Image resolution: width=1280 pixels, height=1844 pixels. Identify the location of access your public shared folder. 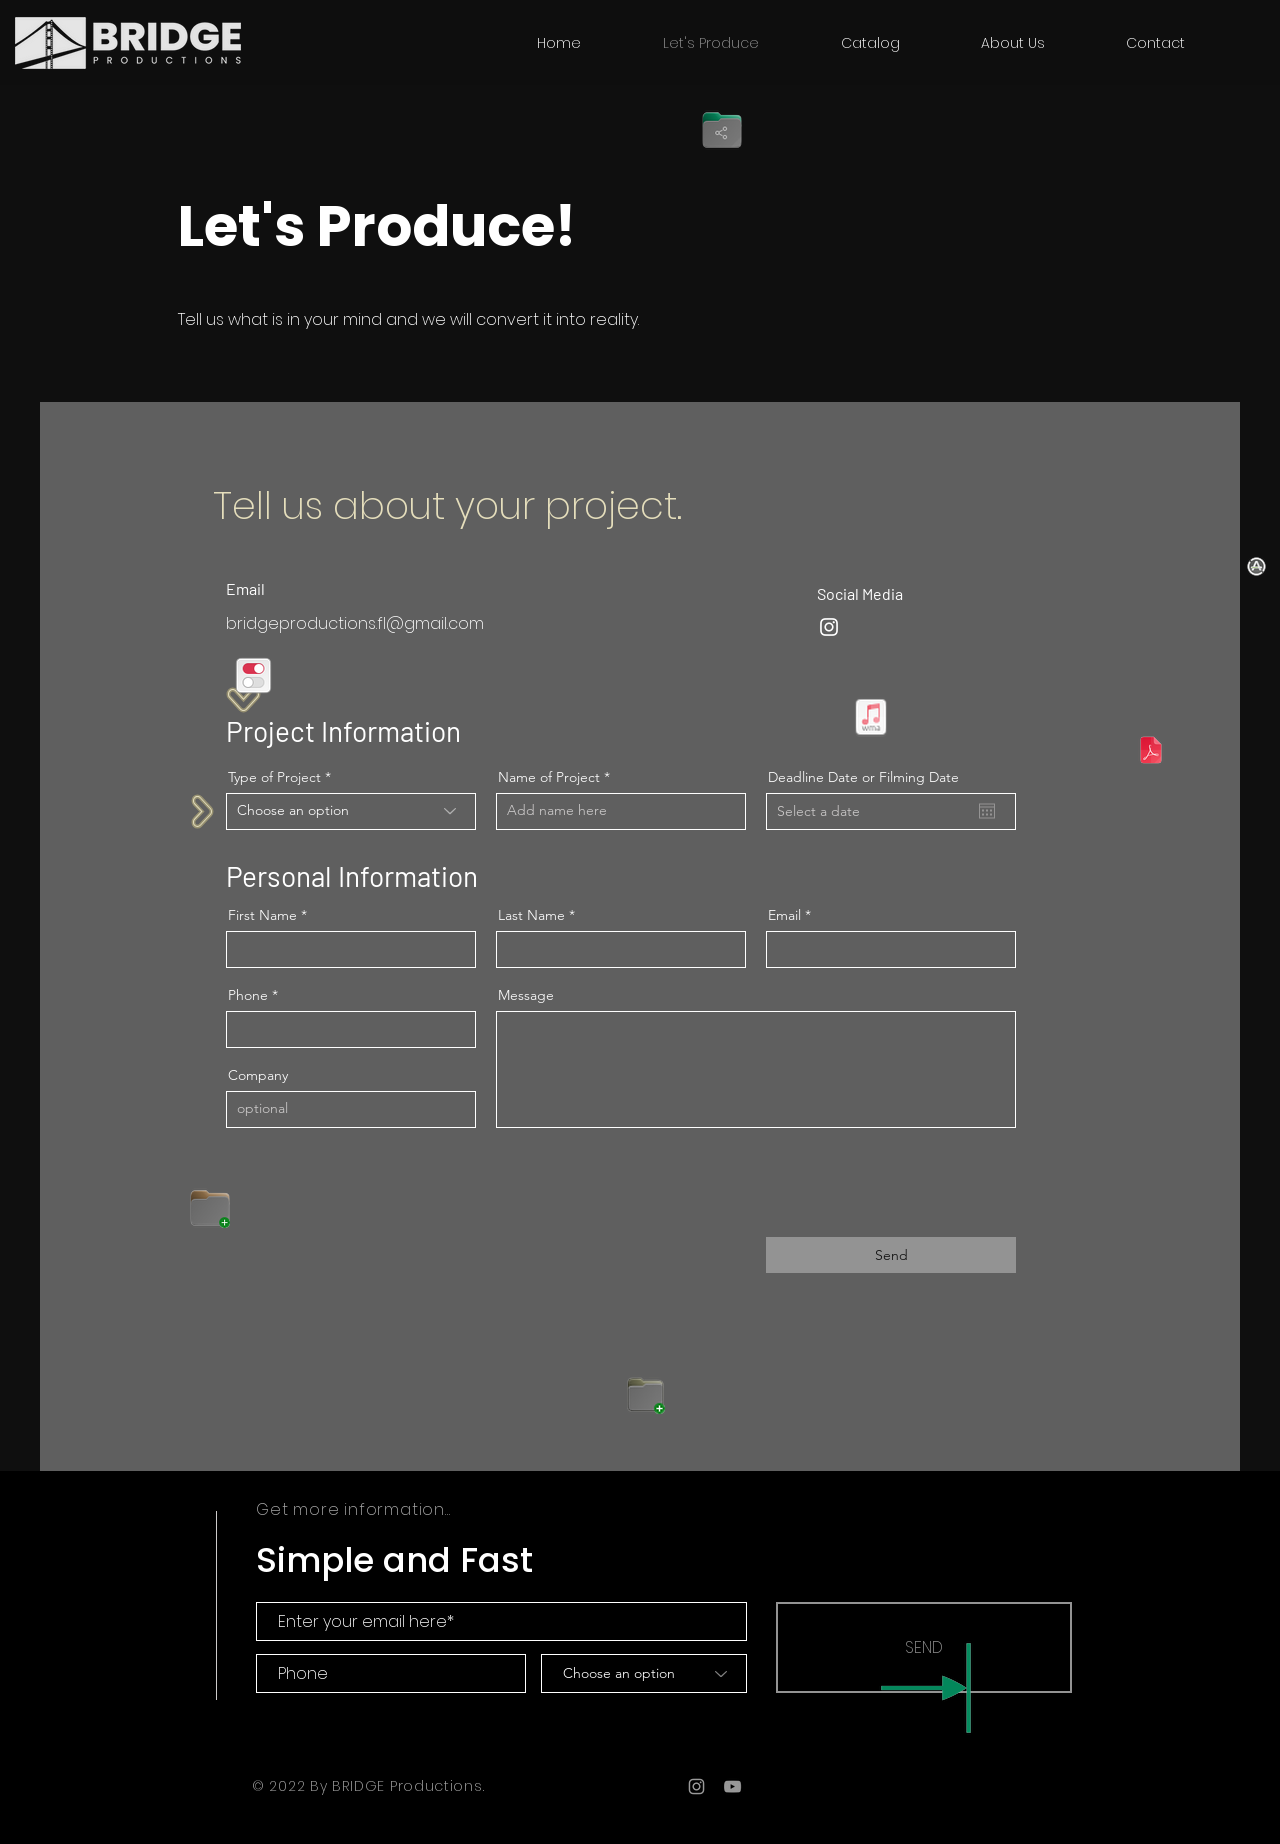
(722, 130).